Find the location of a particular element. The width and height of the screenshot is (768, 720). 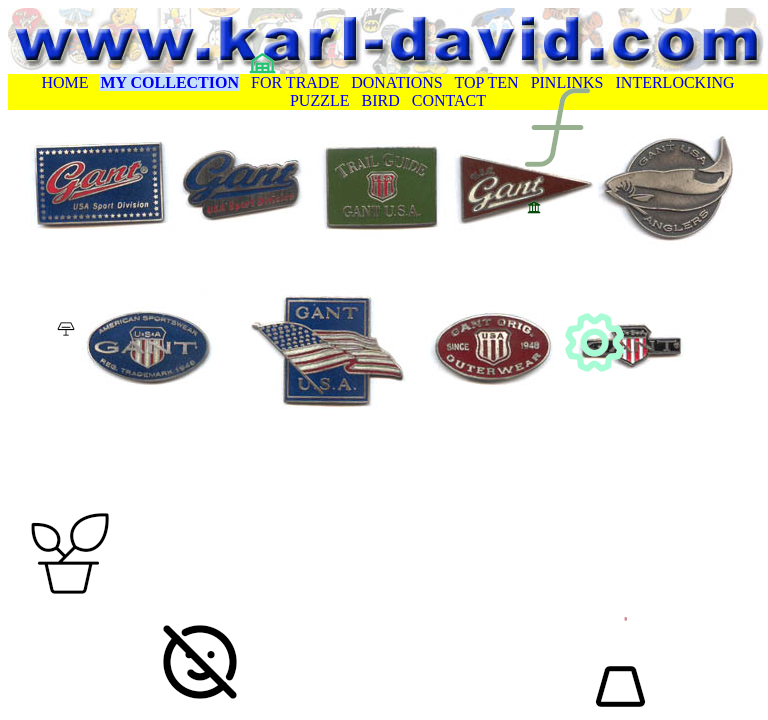

indicates no cellular signal available is located at coordinates (640, 607).